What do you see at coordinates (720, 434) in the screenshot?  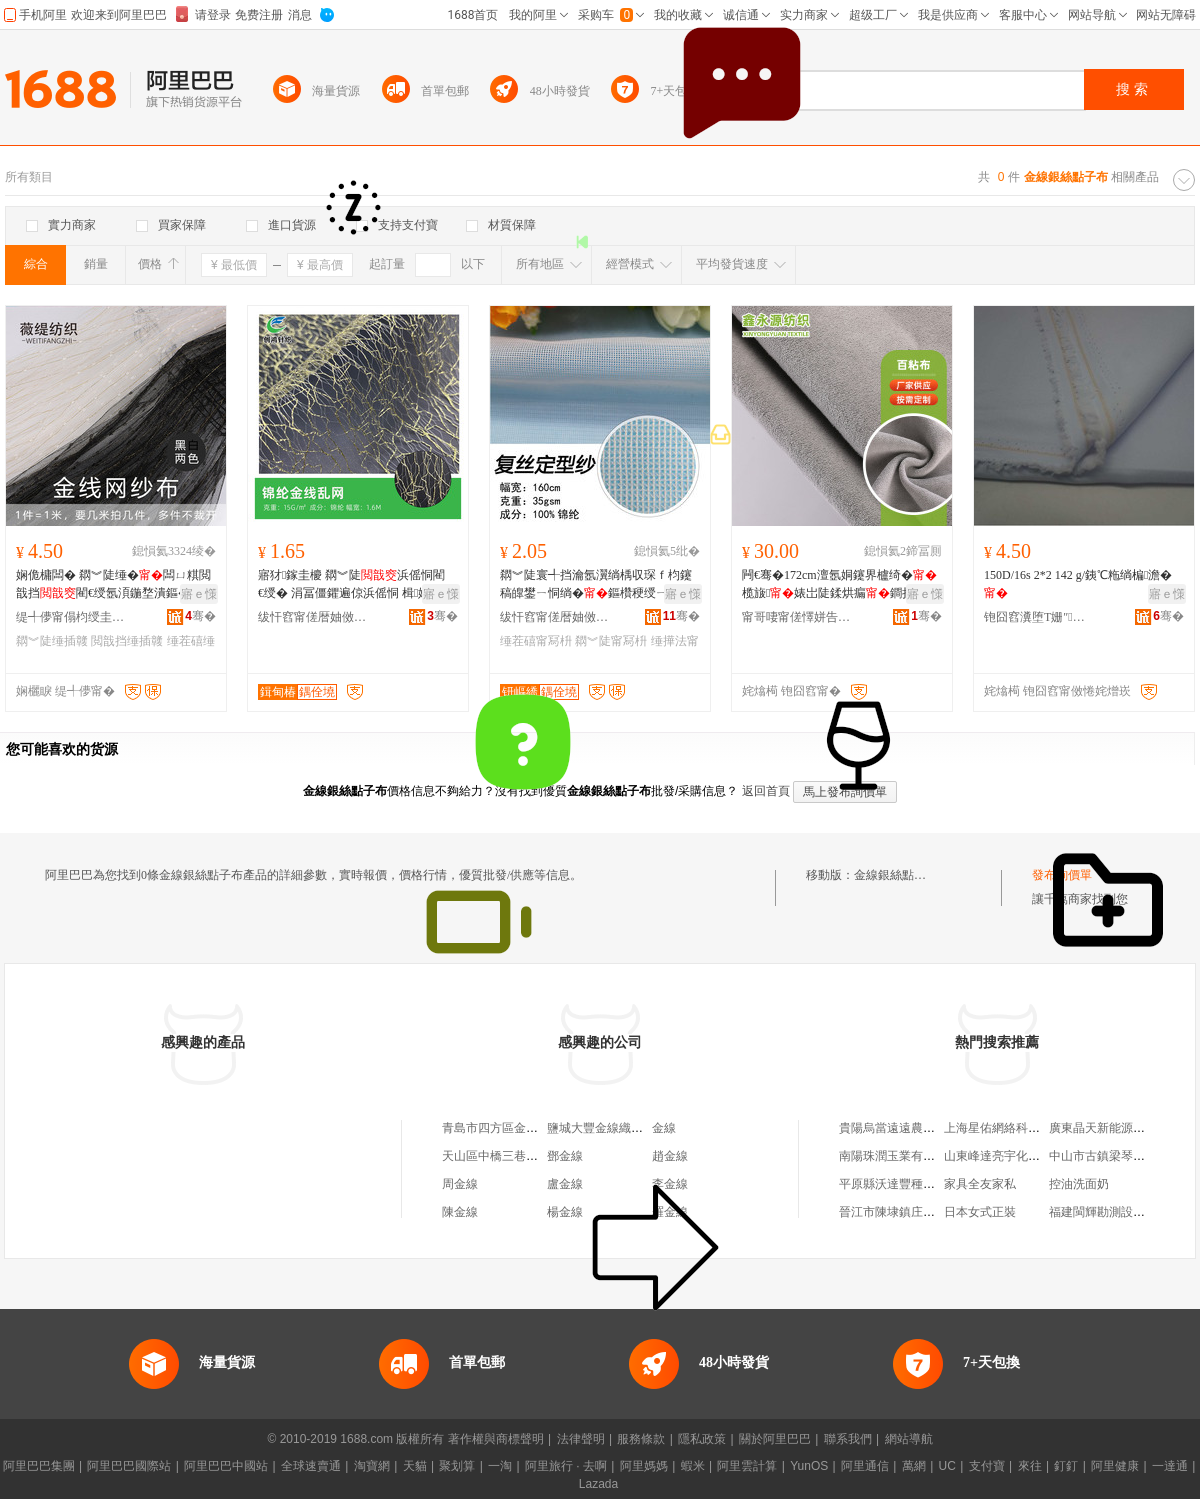 I see `view your inbox` at bounding box center [720, 434].